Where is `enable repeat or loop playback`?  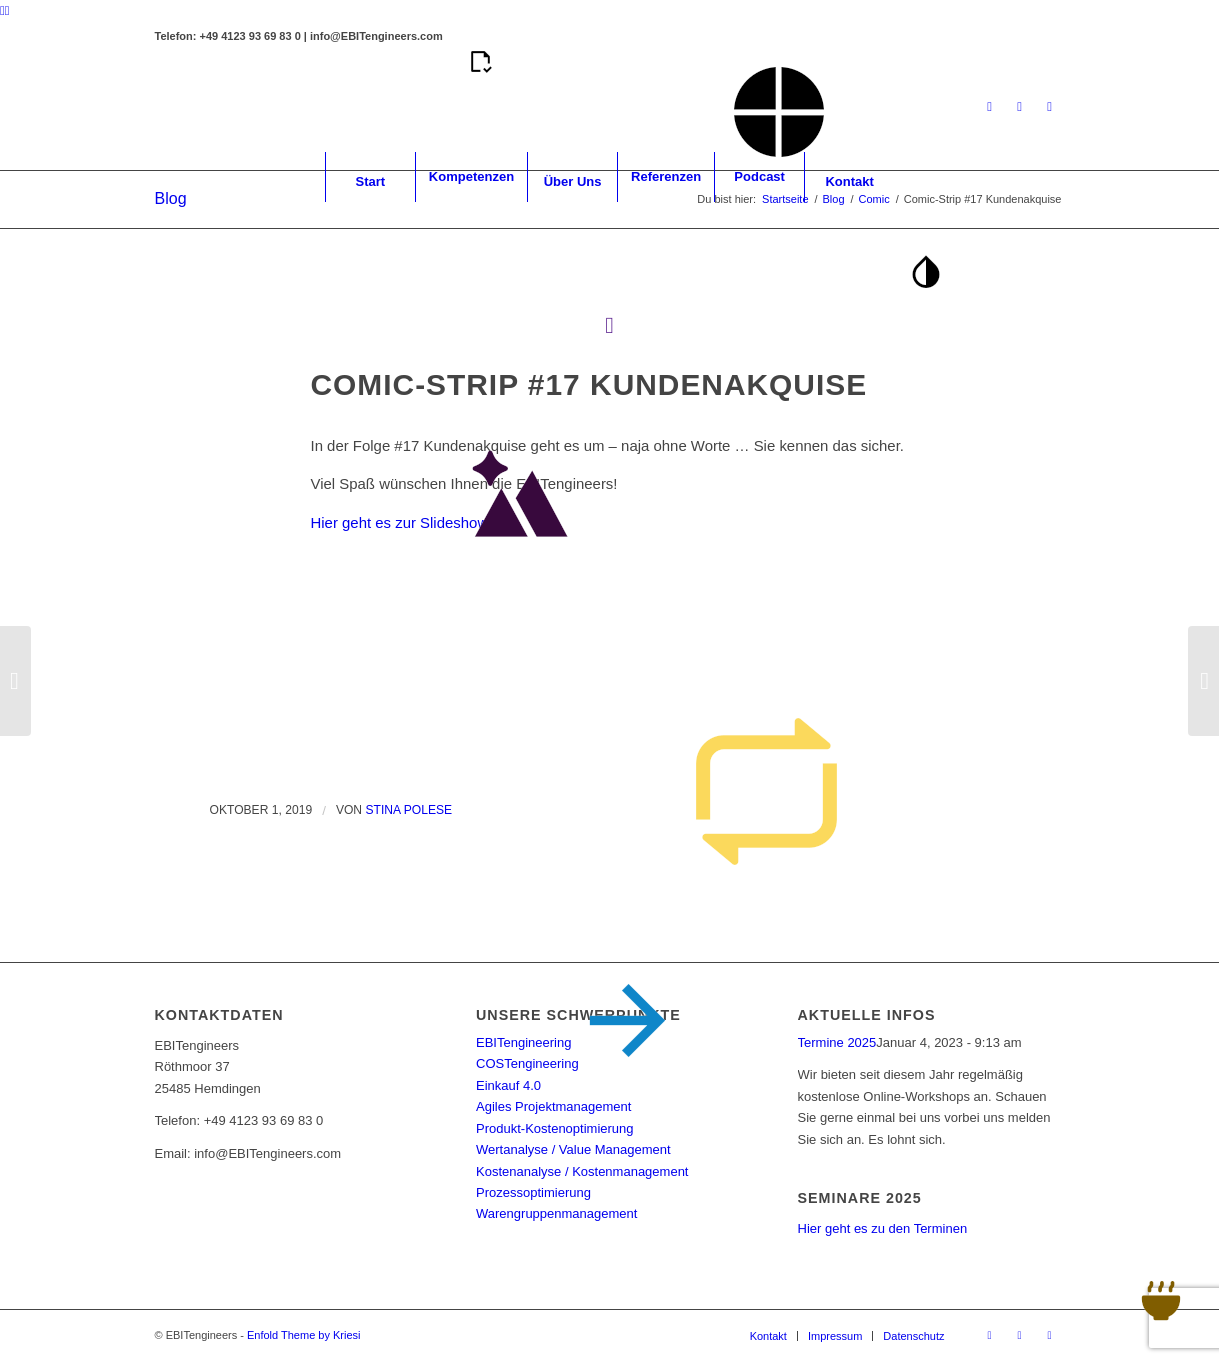 enable repeat or loop playback is located at coordinates (766, 791).